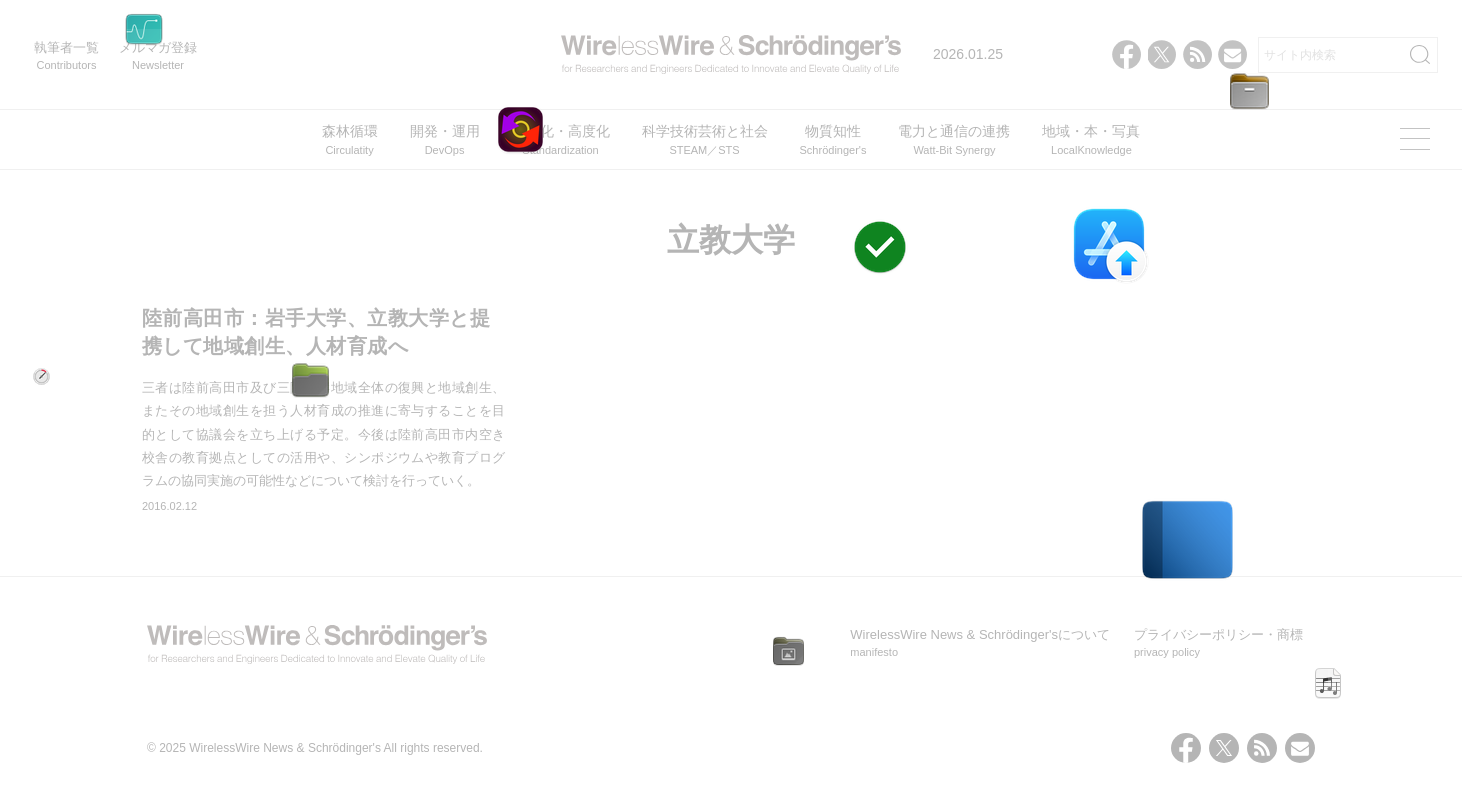 This screenshot has height=787, width=1462. I want to click on check for and install system software updates, so click(1109, 244).